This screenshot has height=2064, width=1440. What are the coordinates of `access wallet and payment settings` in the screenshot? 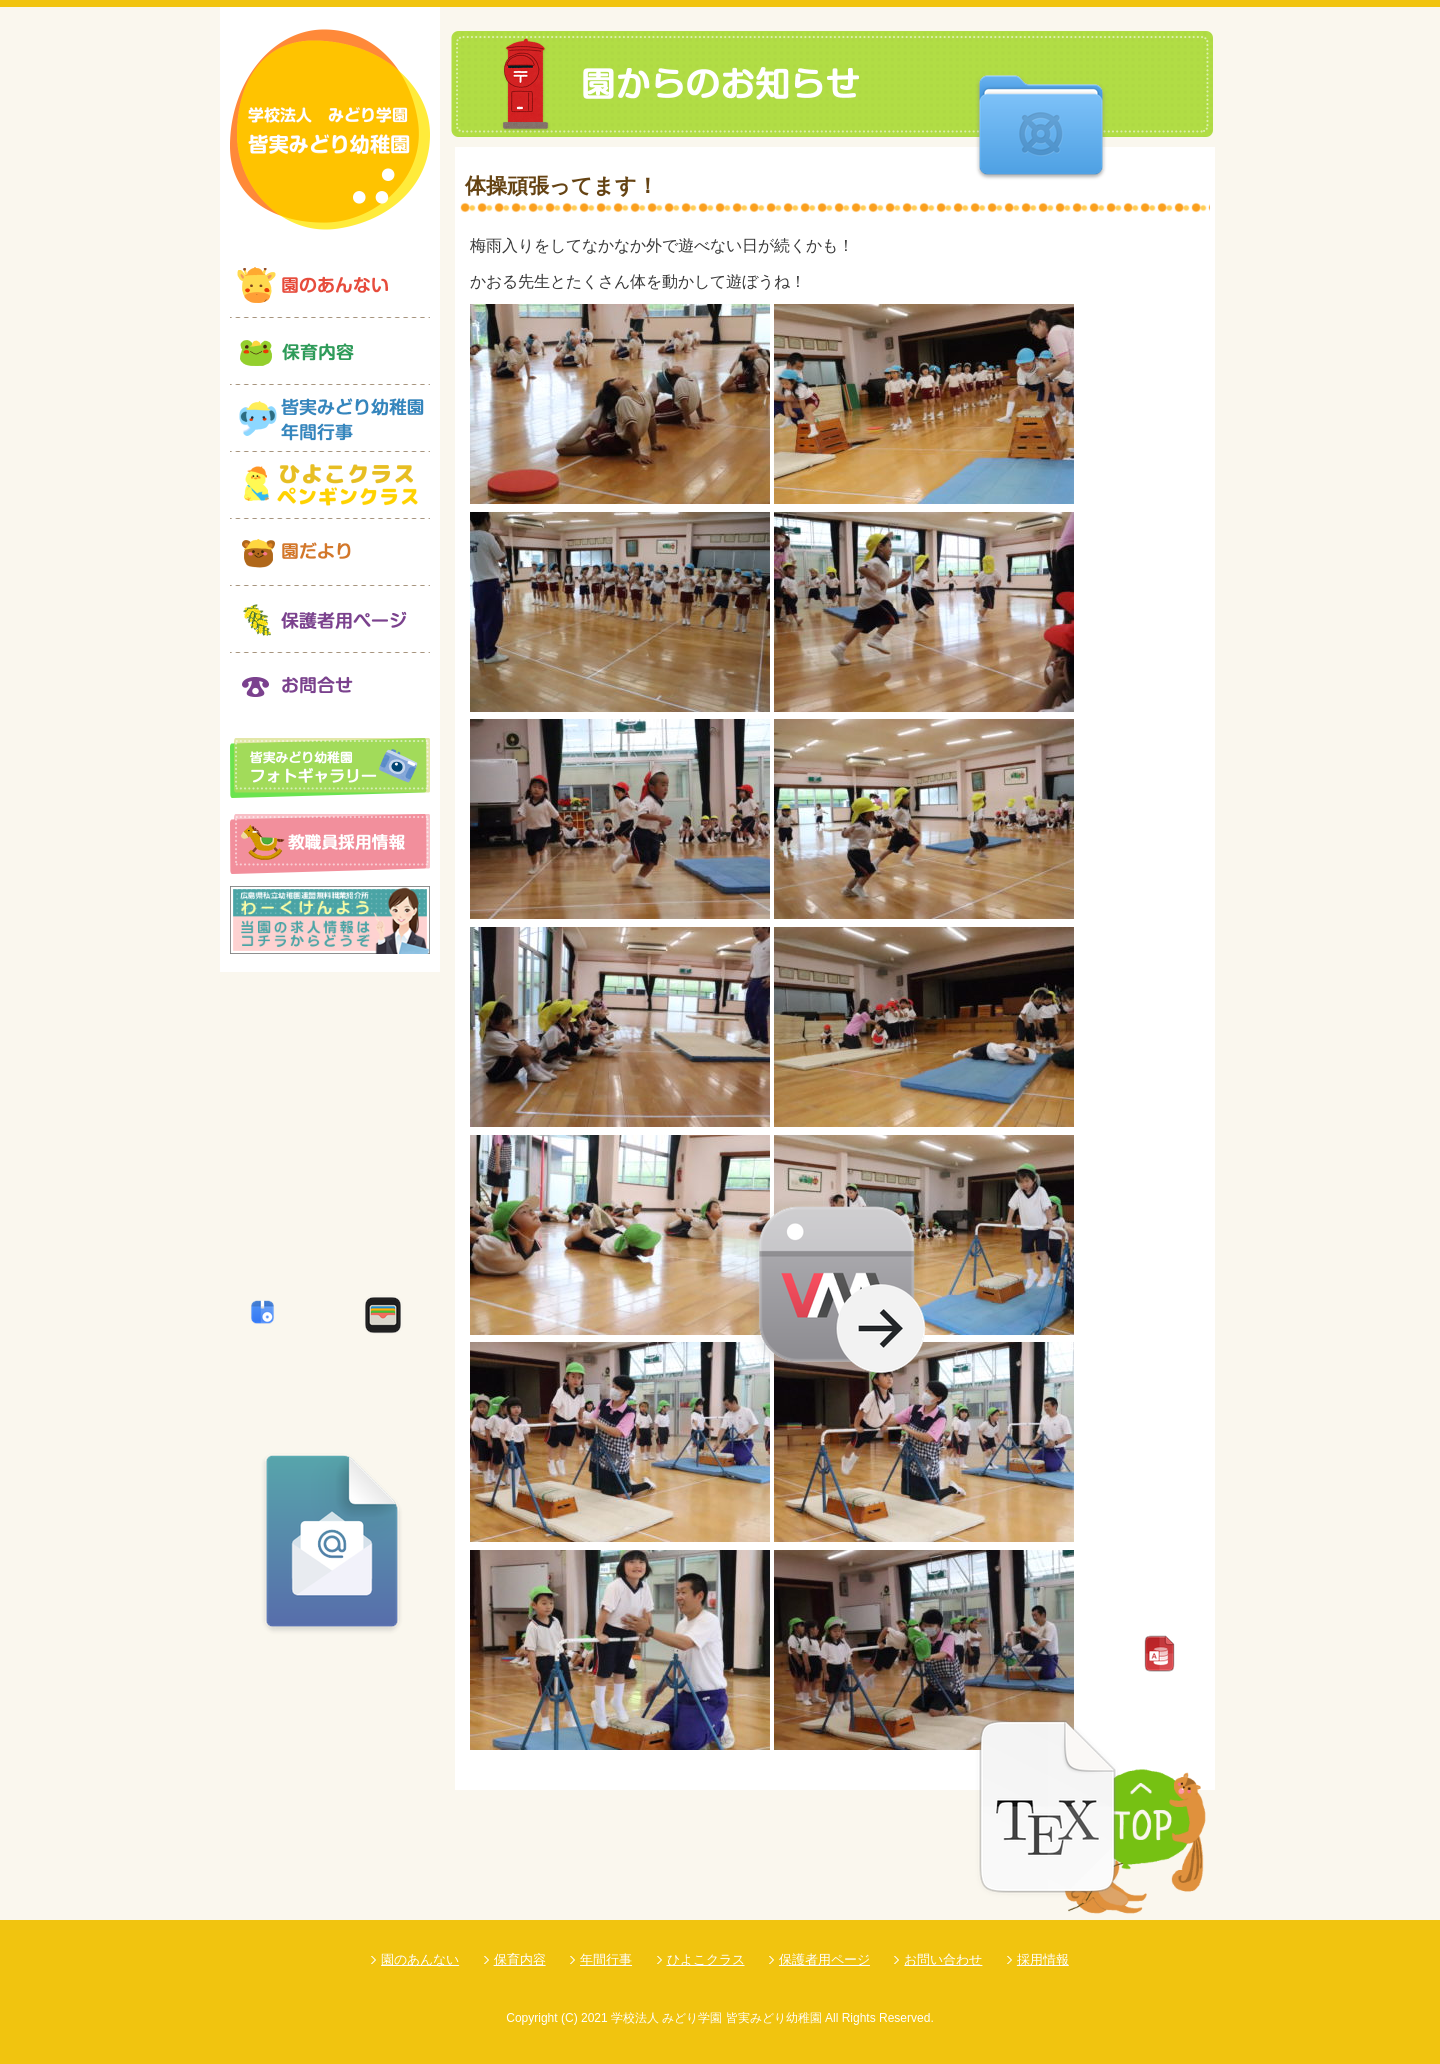 It's located at (383, 1315).